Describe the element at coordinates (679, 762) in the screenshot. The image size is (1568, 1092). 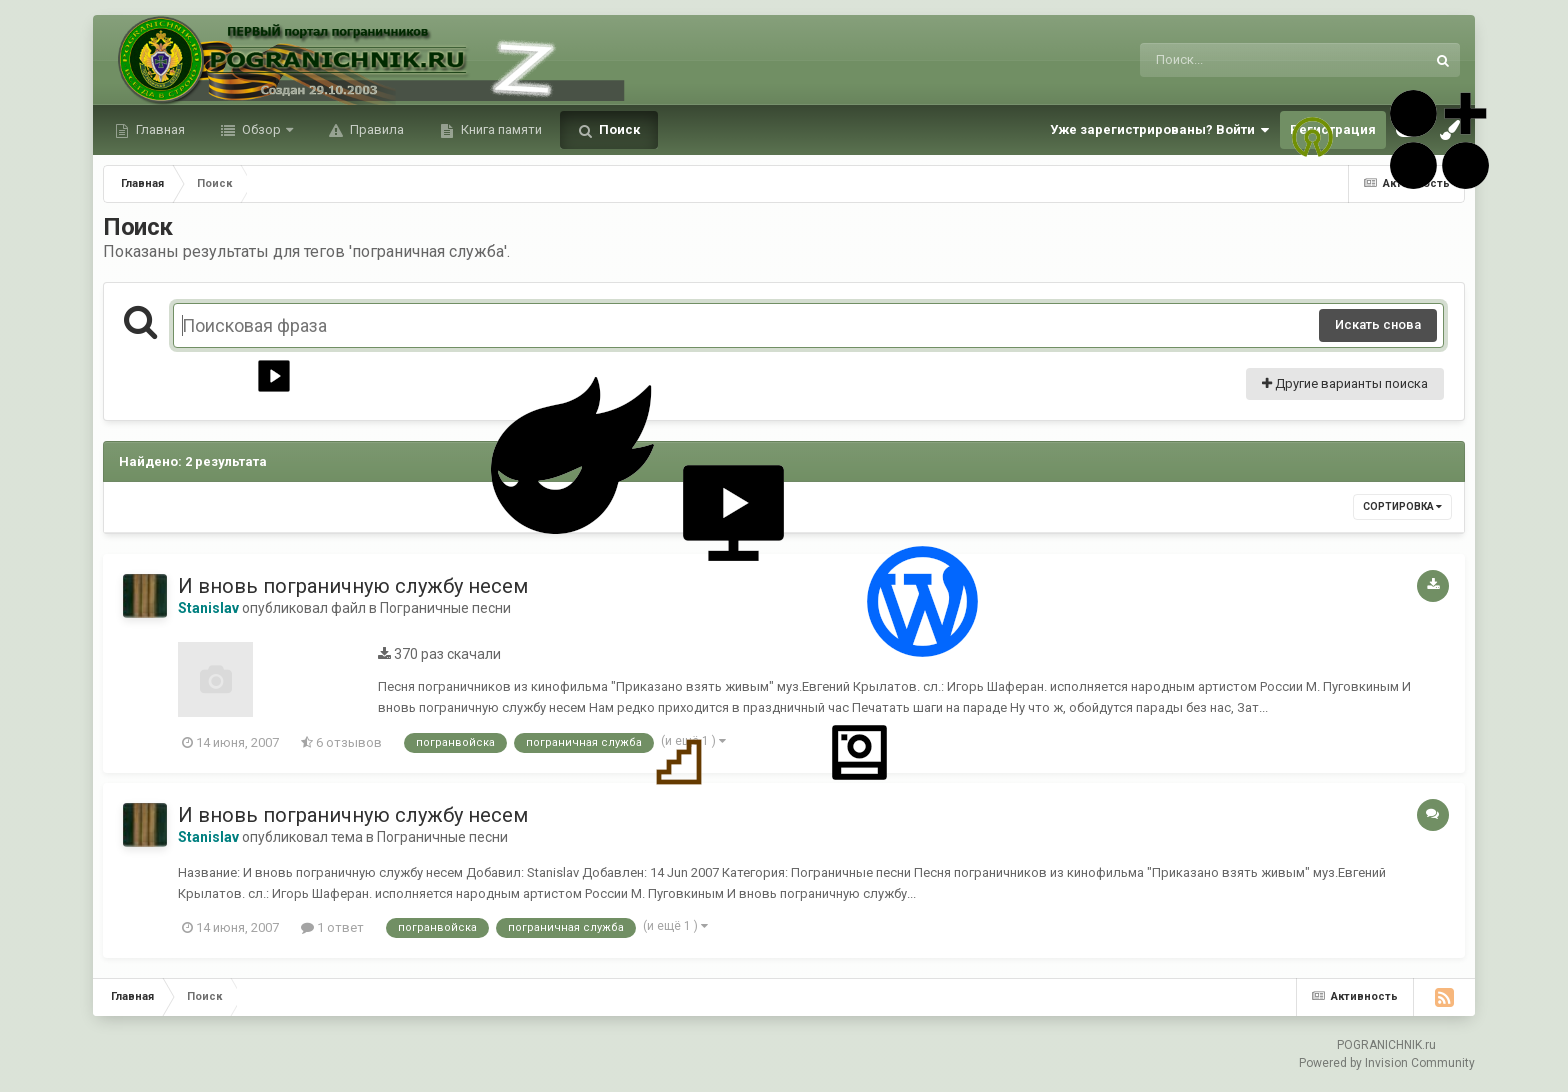
I see `indicates stairs or stairway access` at that location.